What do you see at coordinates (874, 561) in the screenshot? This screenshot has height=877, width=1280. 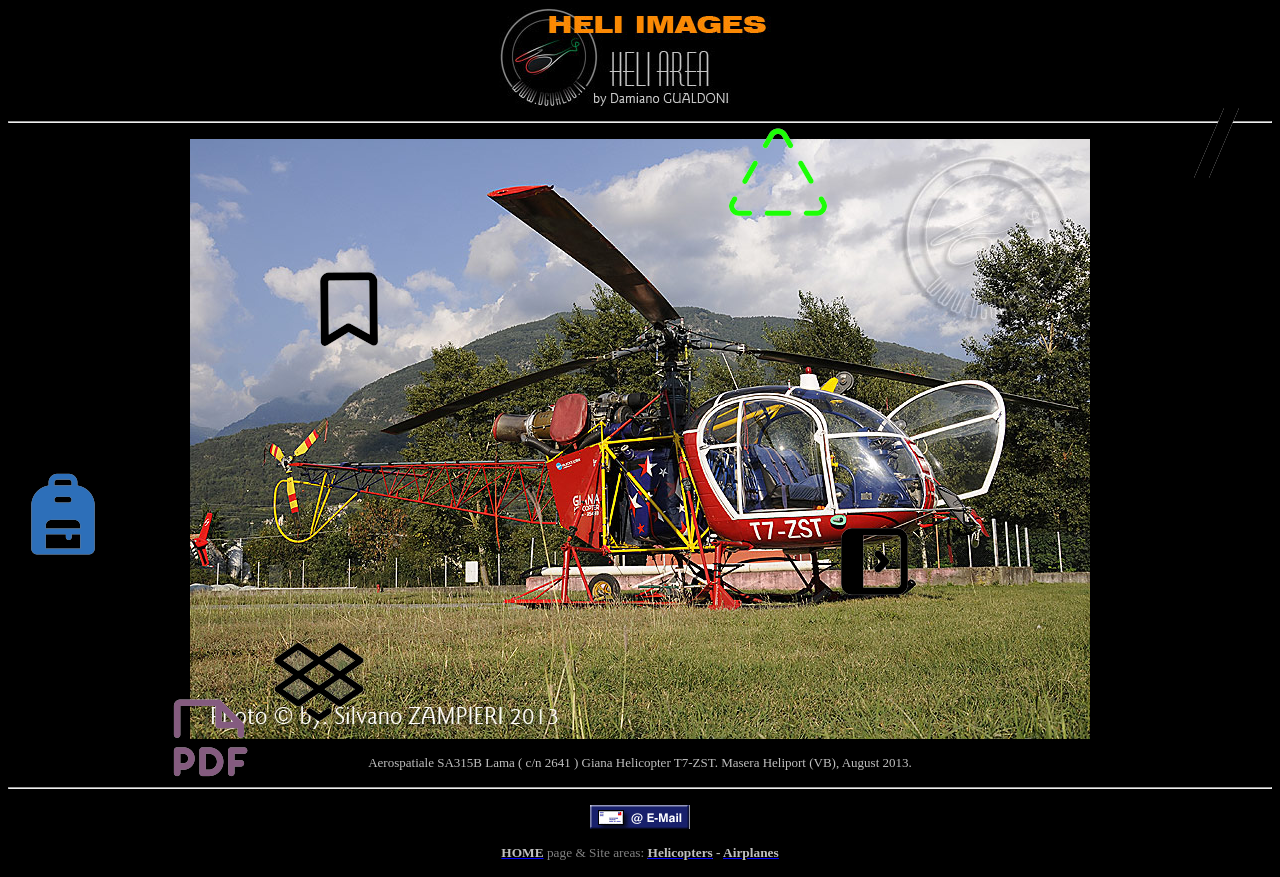 I see `expand the left sidebar` at bounding box center [874, 561].